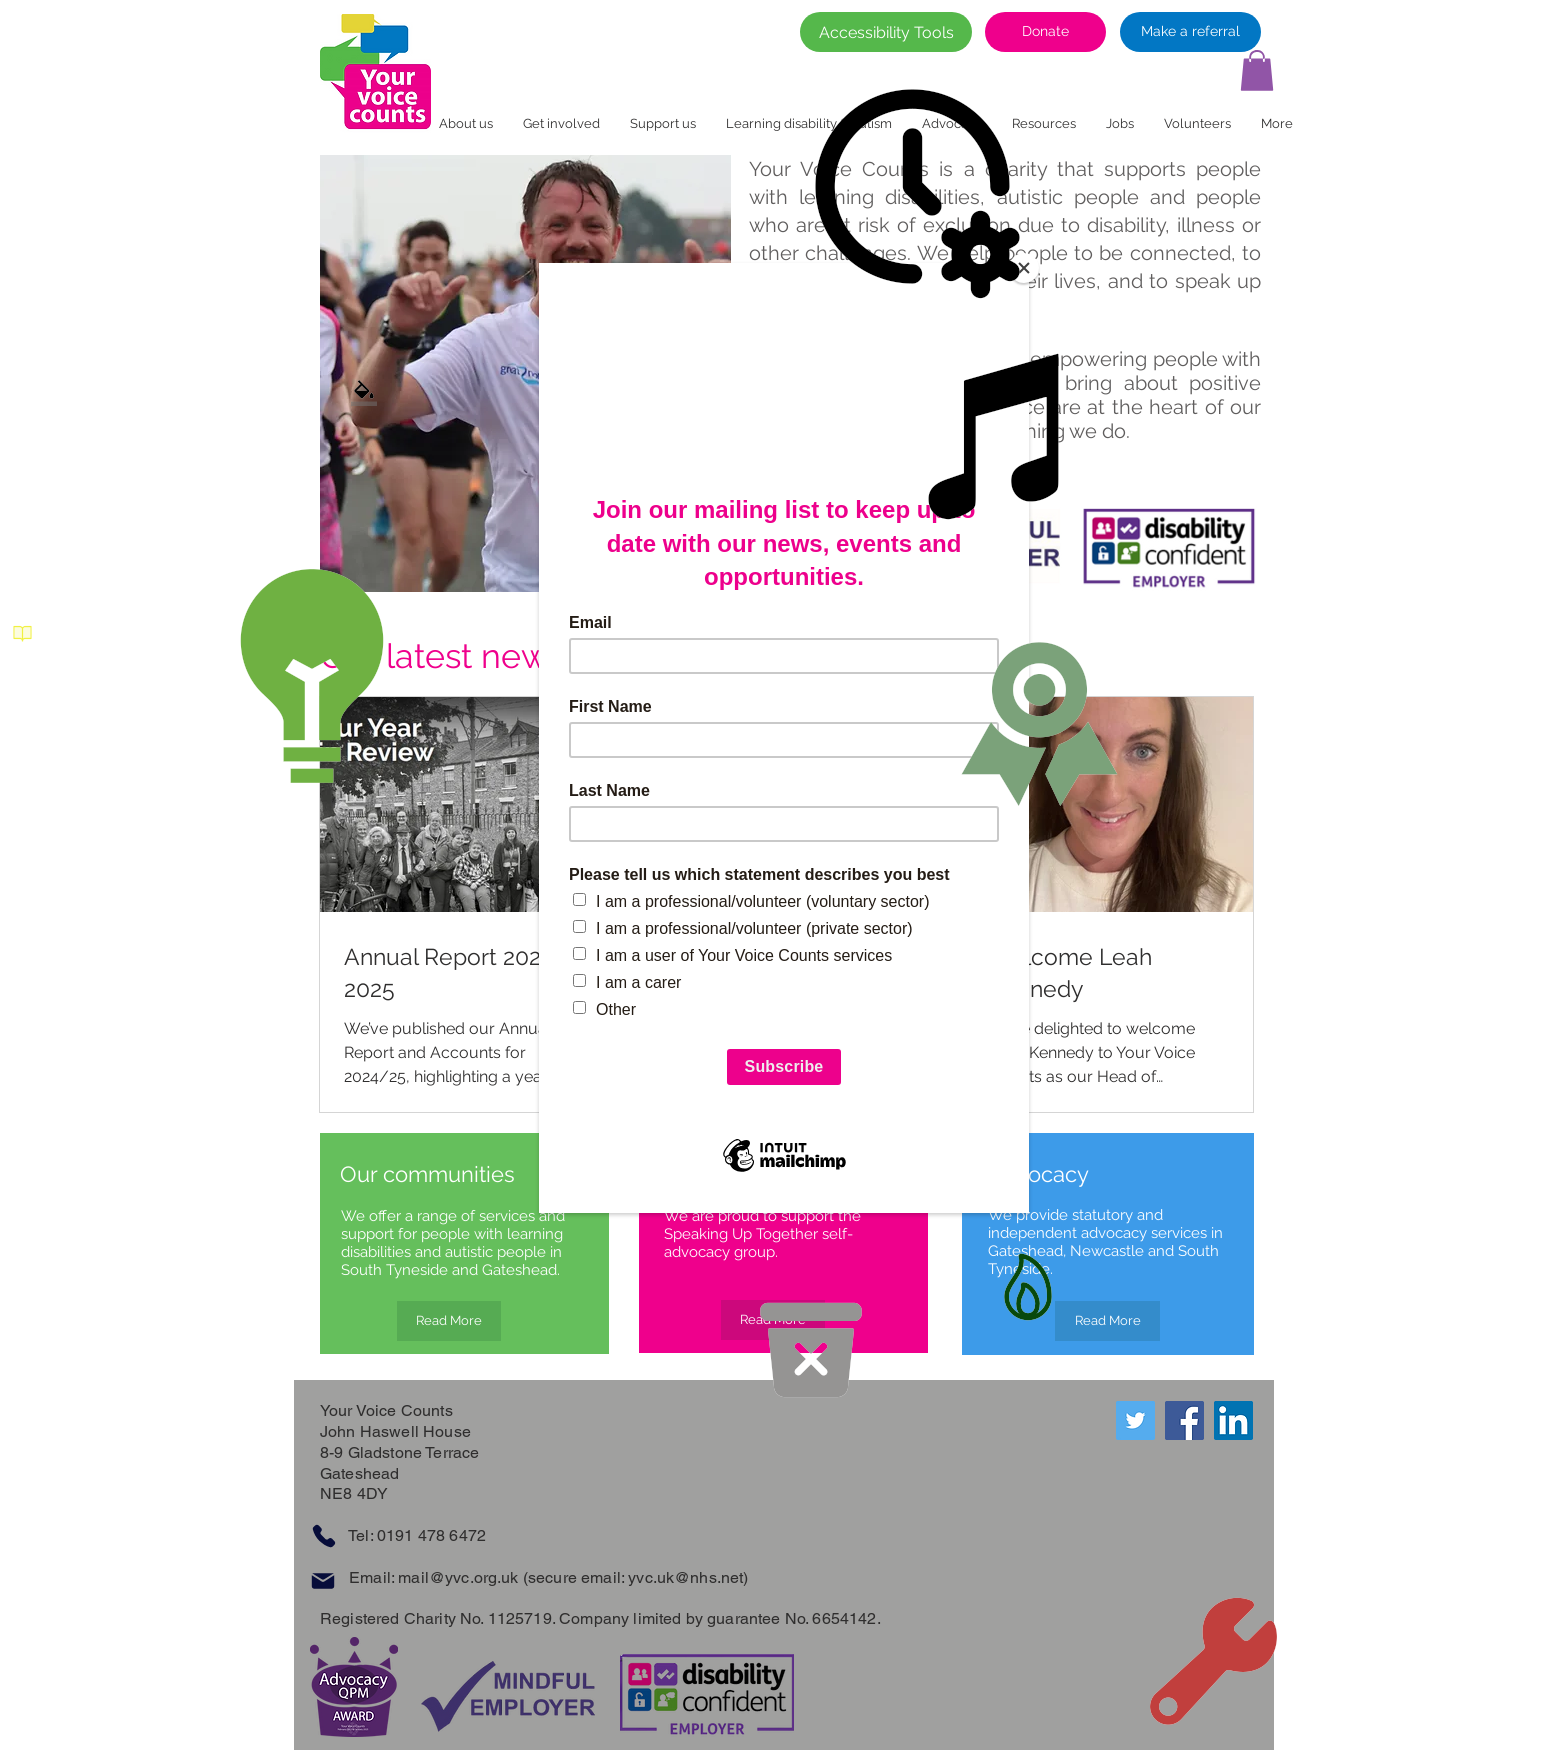 This screenshot has height=1750, width=1568. What do you see at coordinates (22, 632) in the screenshot?
I see `open reading mode or e-book viewer` at bounding box center [22, 632].